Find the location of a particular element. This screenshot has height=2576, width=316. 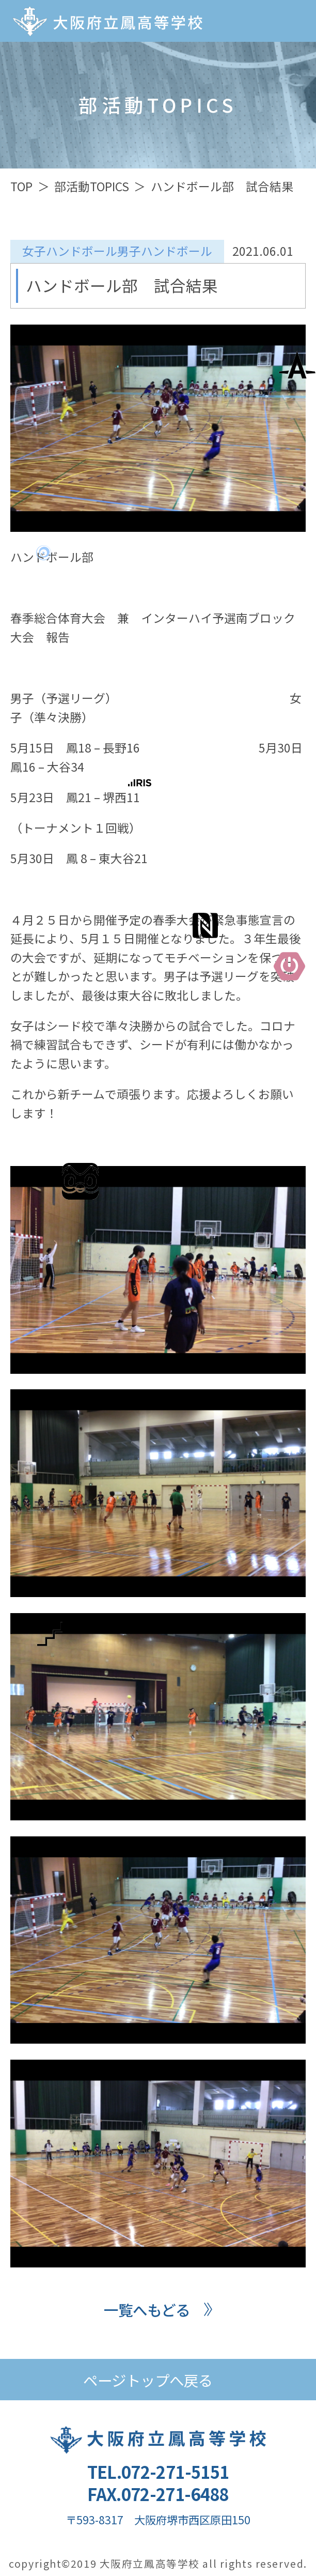

open the duolingo language learning app is located at coordinates (80, 1181).